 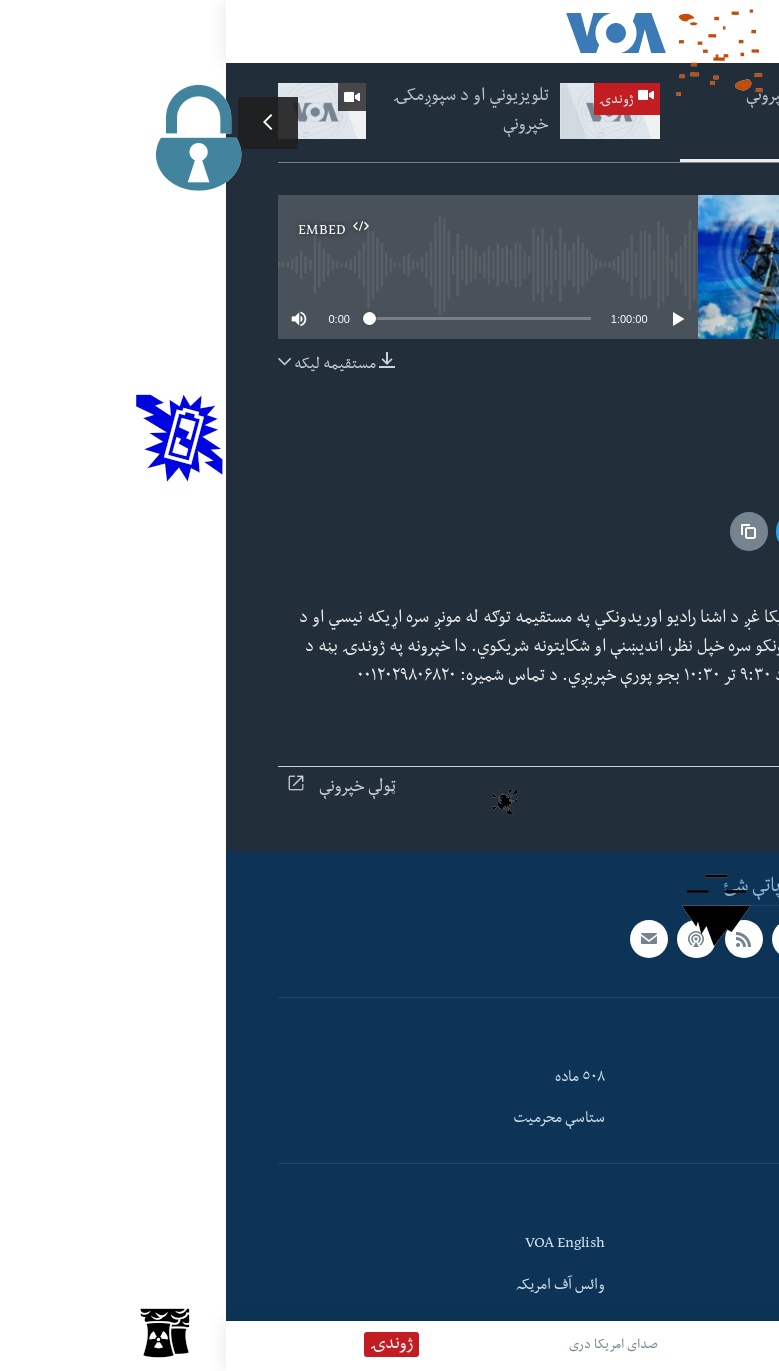 What do you see at coordinates (165, 1333) in the screenshot?
I see `nuclear power plant facility icon` at bounding box center [165, 1333].